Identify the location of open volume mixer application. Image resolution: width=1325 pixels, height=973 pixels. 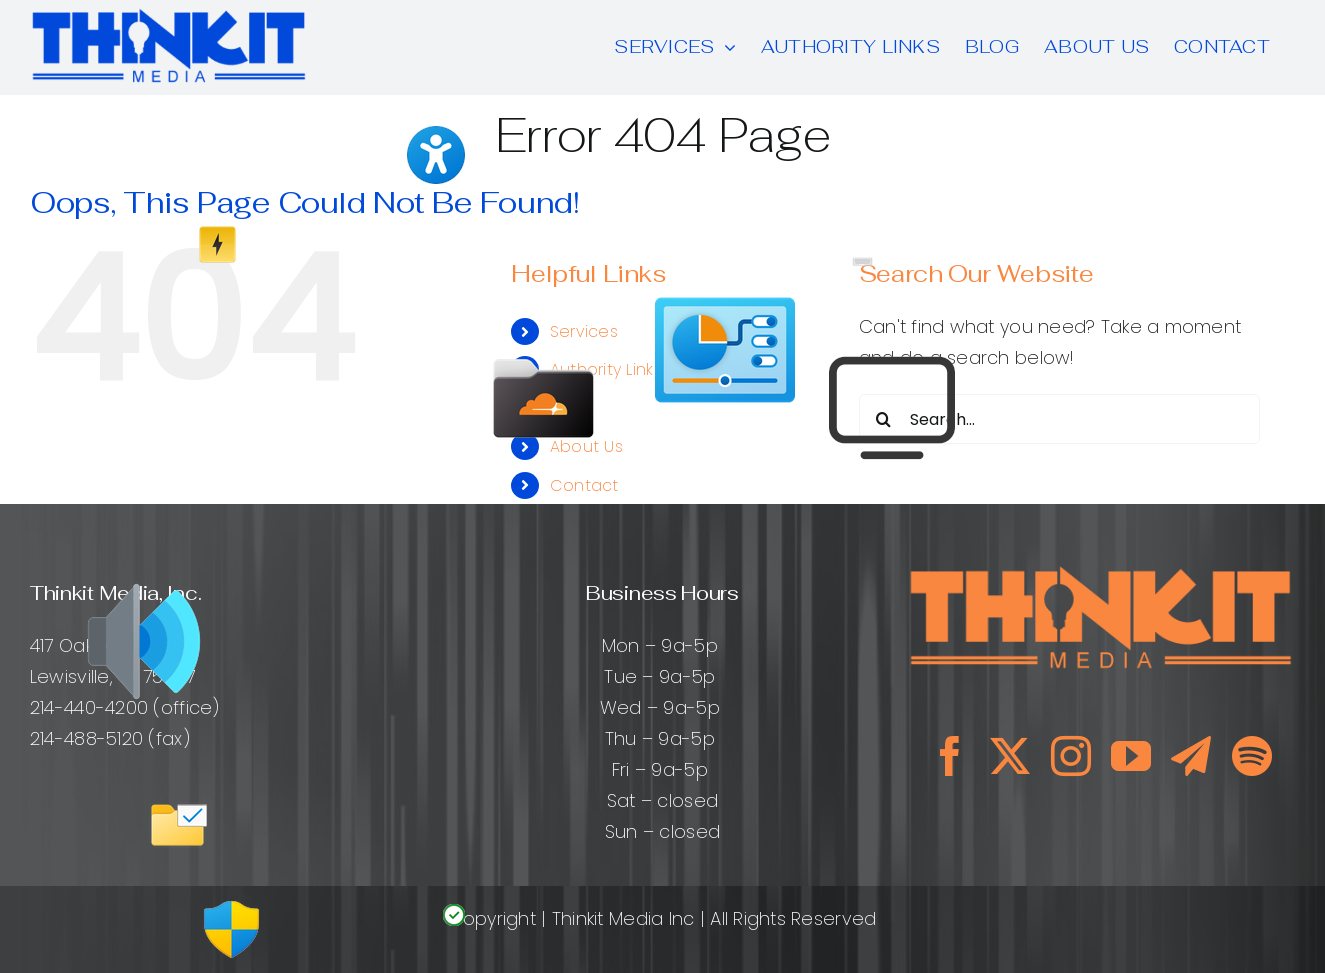
(142, 641).